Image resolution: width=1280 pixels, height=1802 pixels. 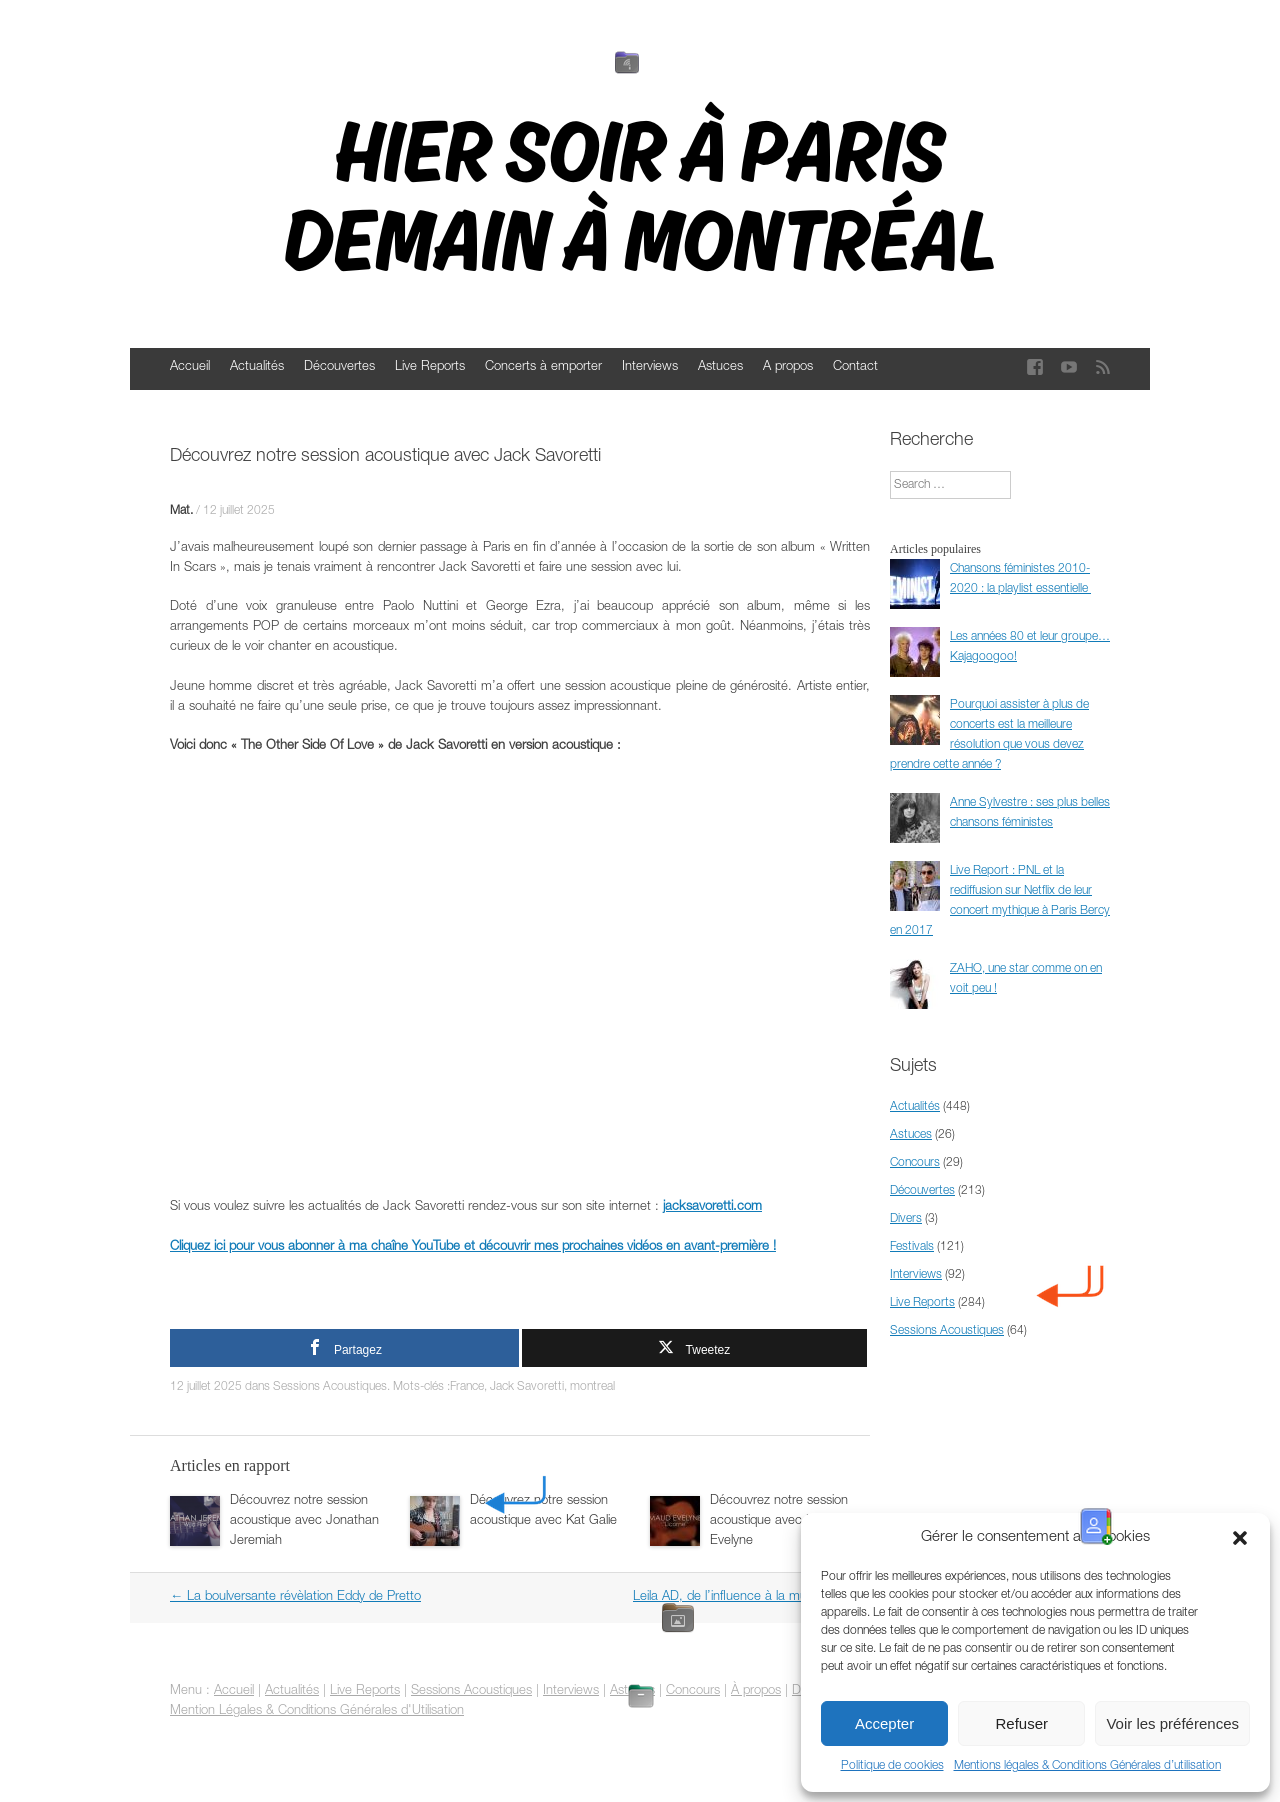 What do you see at coordinates (1096, 1526) in the screenshot?
I see `add a new contact` at bounding box center [1096, 1526].